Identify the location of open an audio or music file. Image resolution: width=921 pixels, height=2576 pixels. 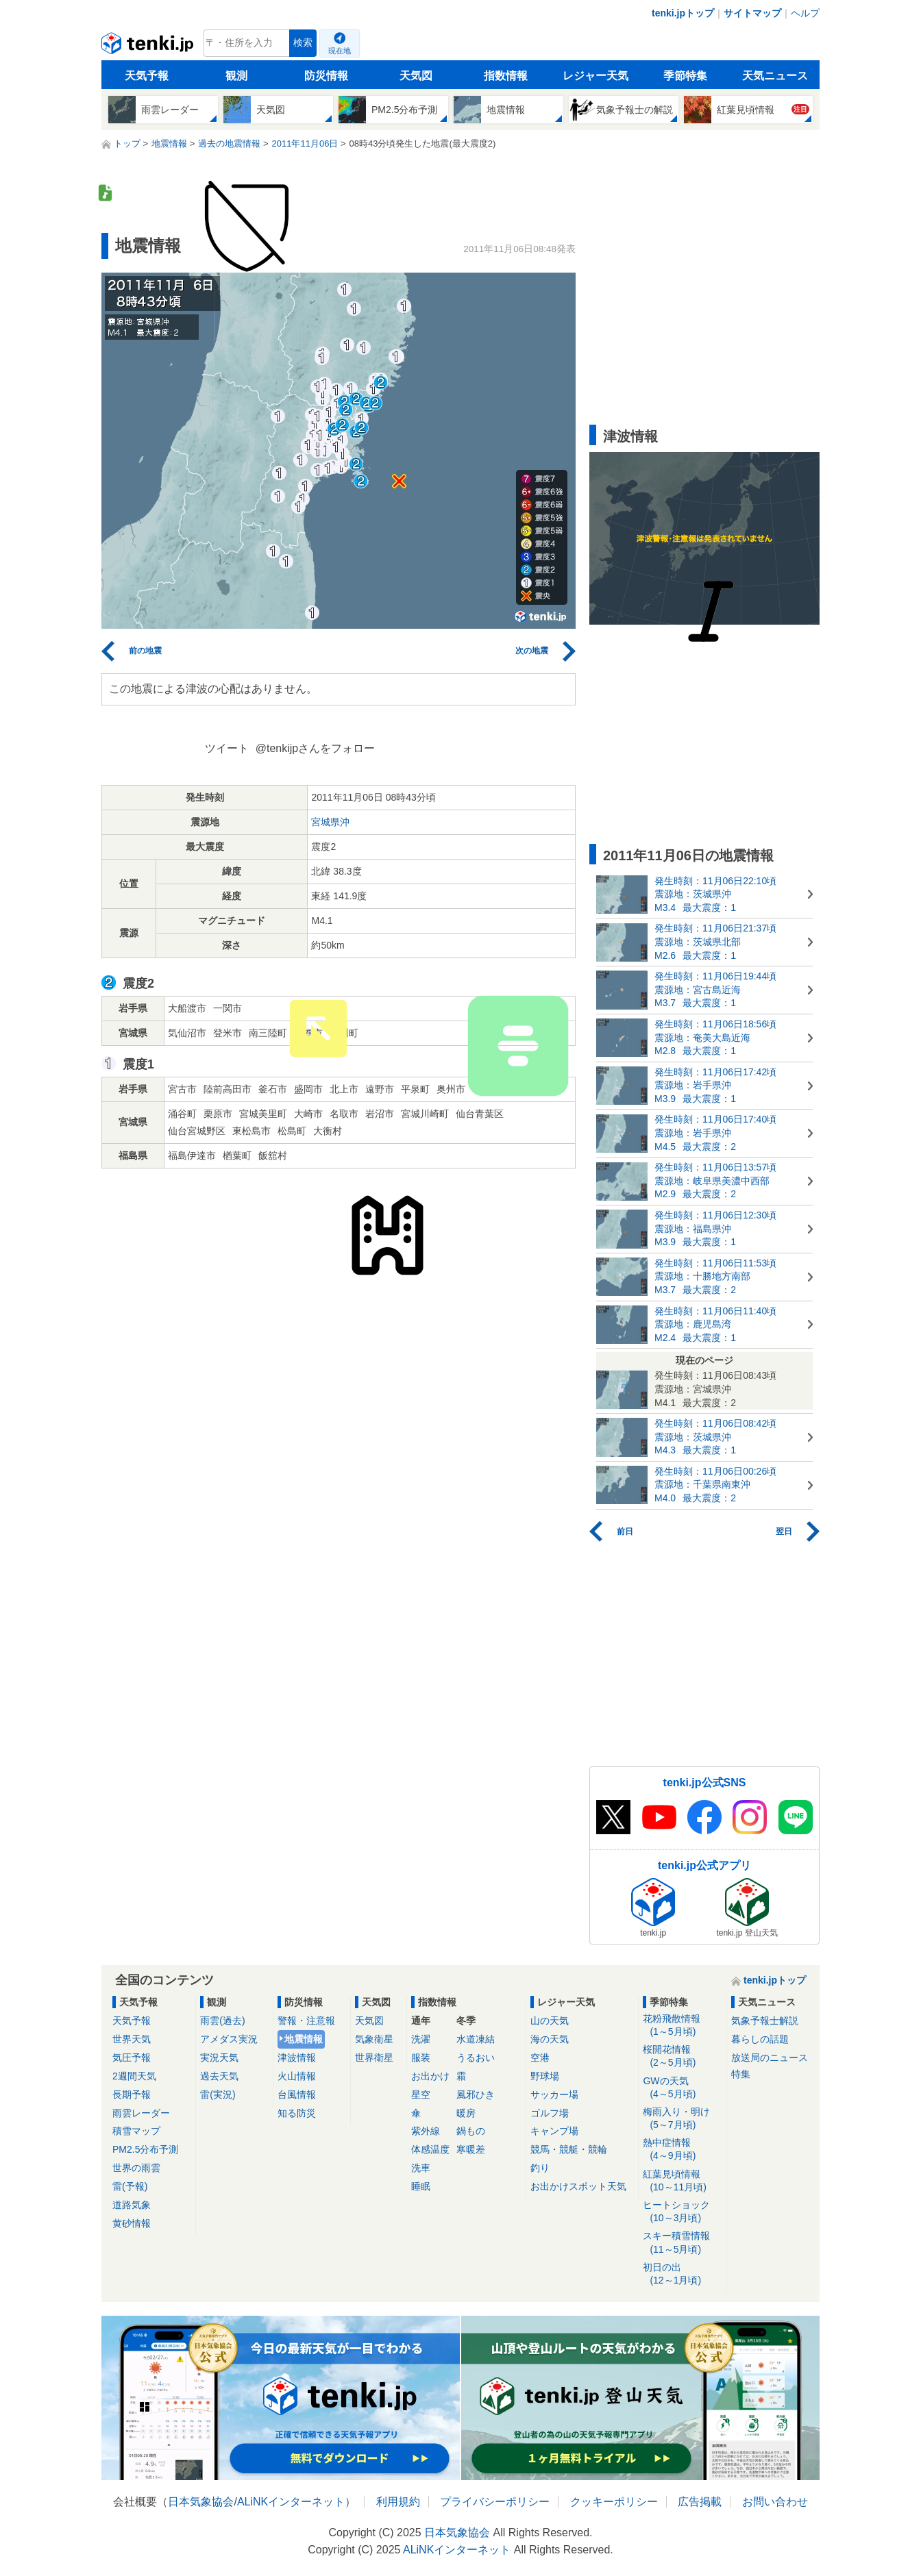
(105, 192).